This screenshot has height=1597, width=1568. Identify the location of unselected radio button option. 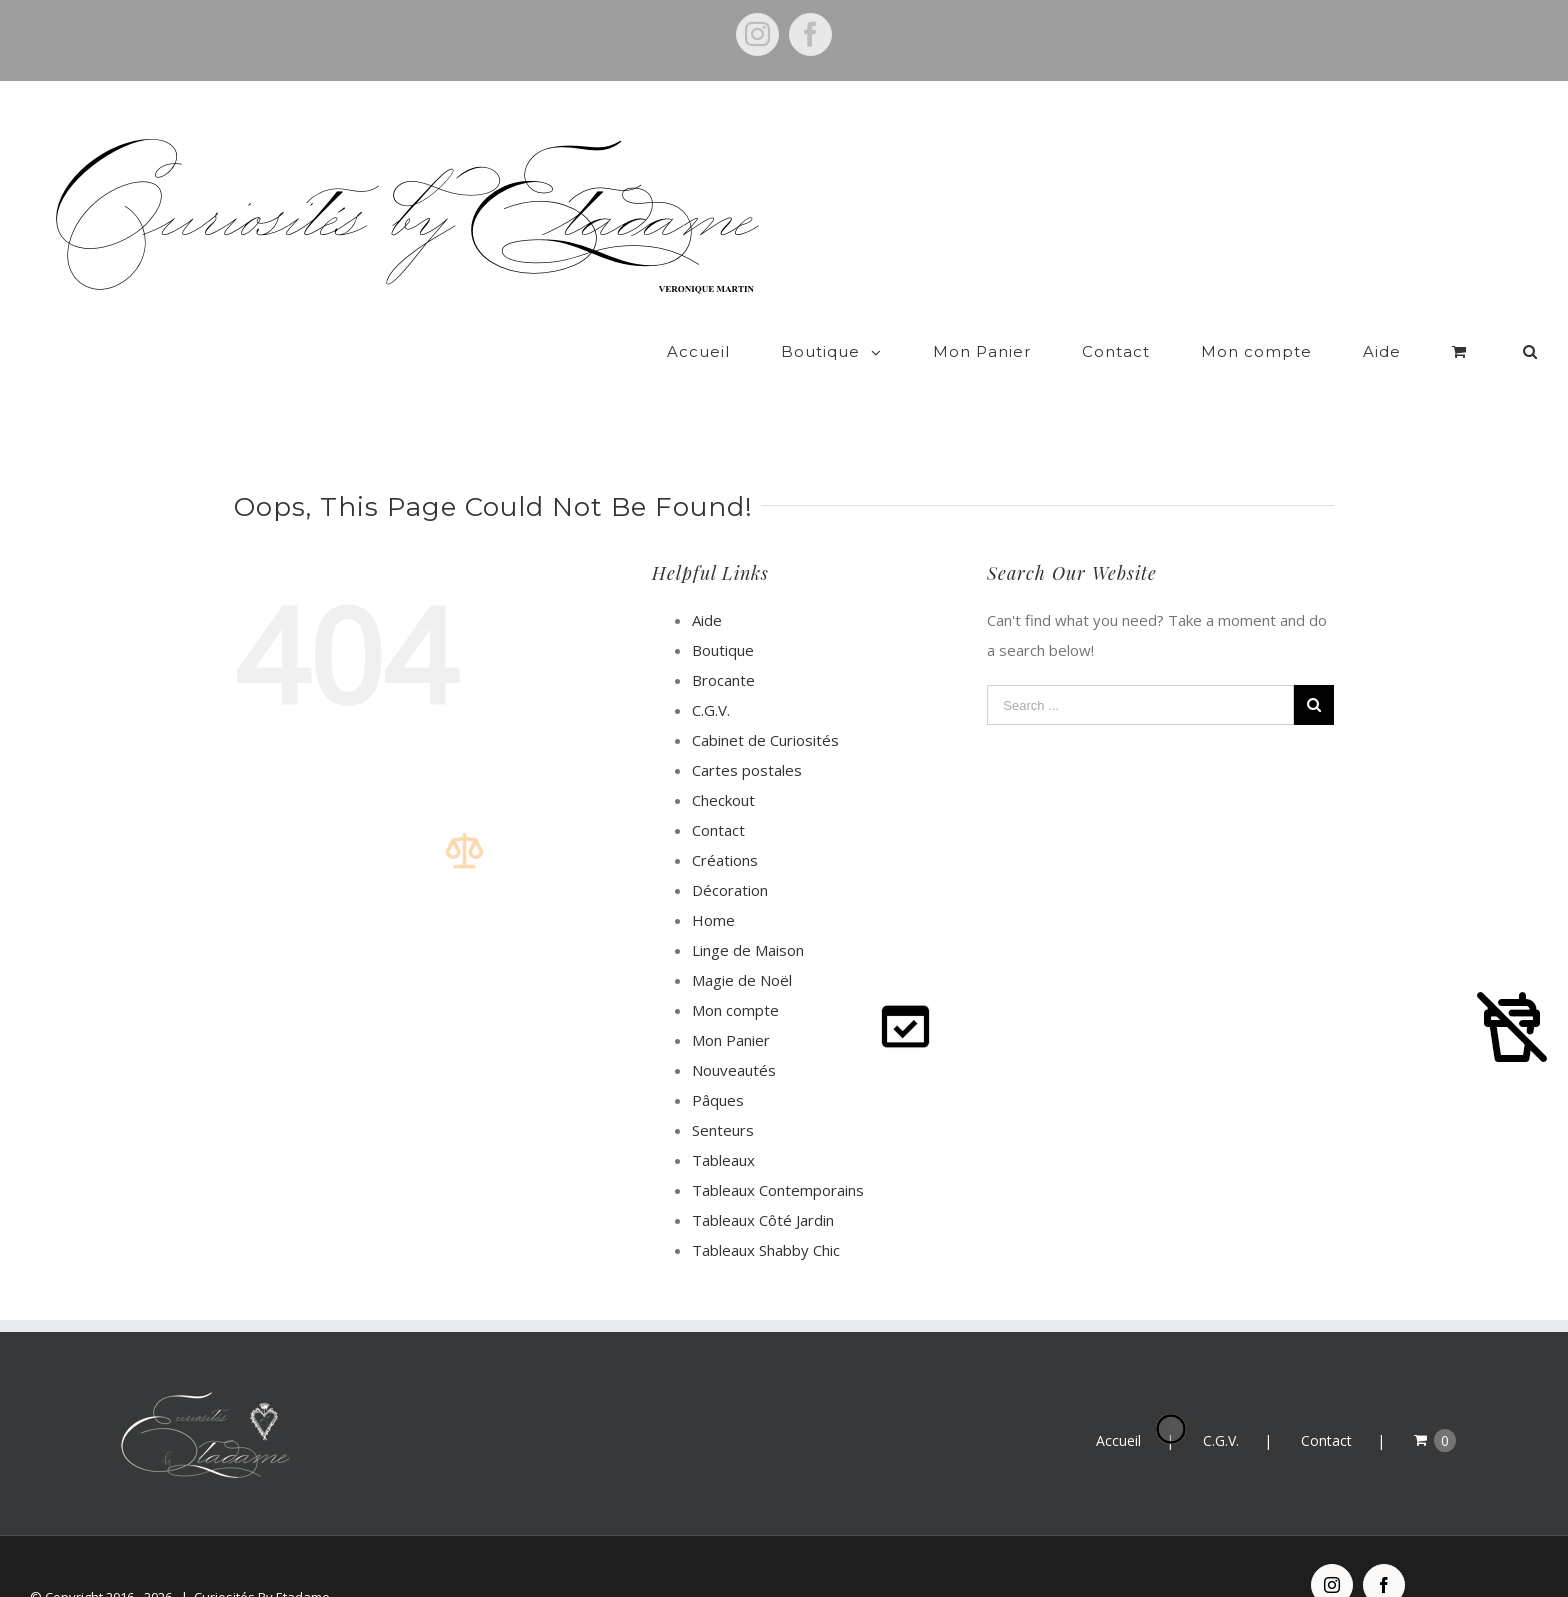
(1171, 1429).